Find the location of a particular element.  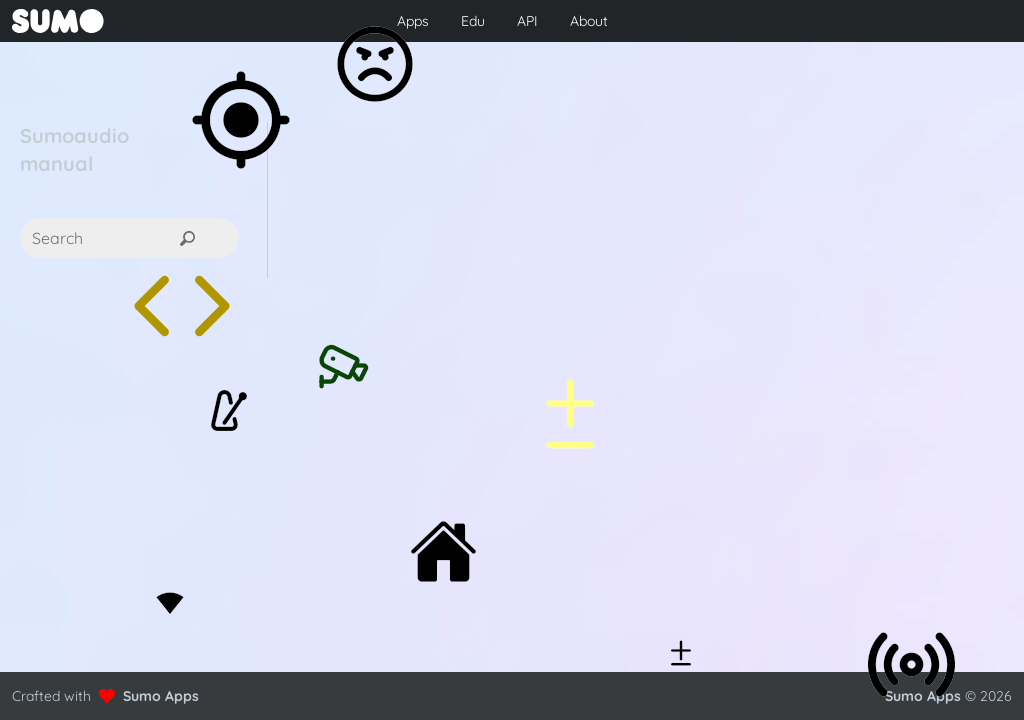

view code differences or changes is located at coordinates (569, 415).